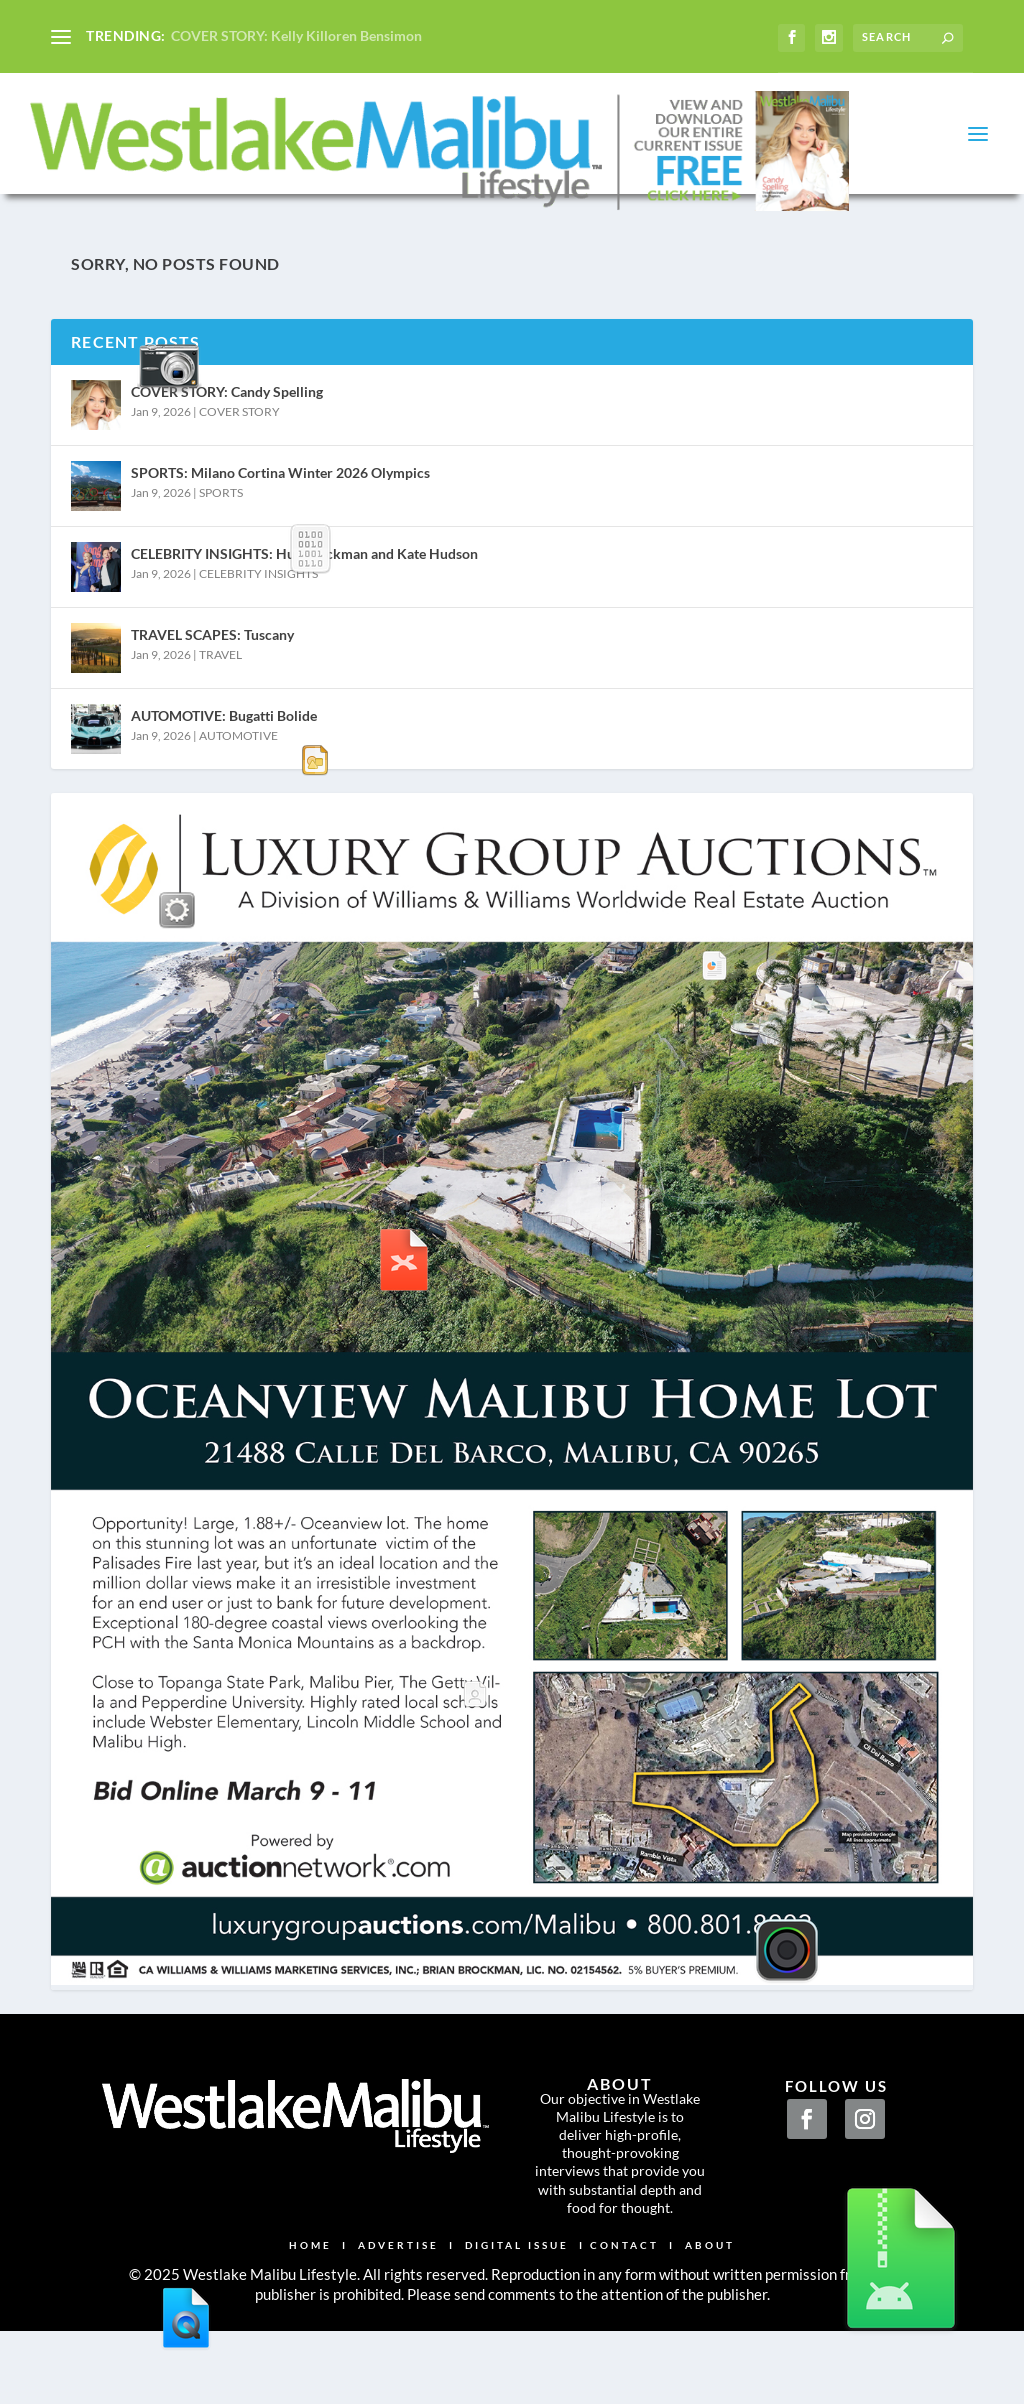  I want to click on open camera to take a photo, so click(169, 363).